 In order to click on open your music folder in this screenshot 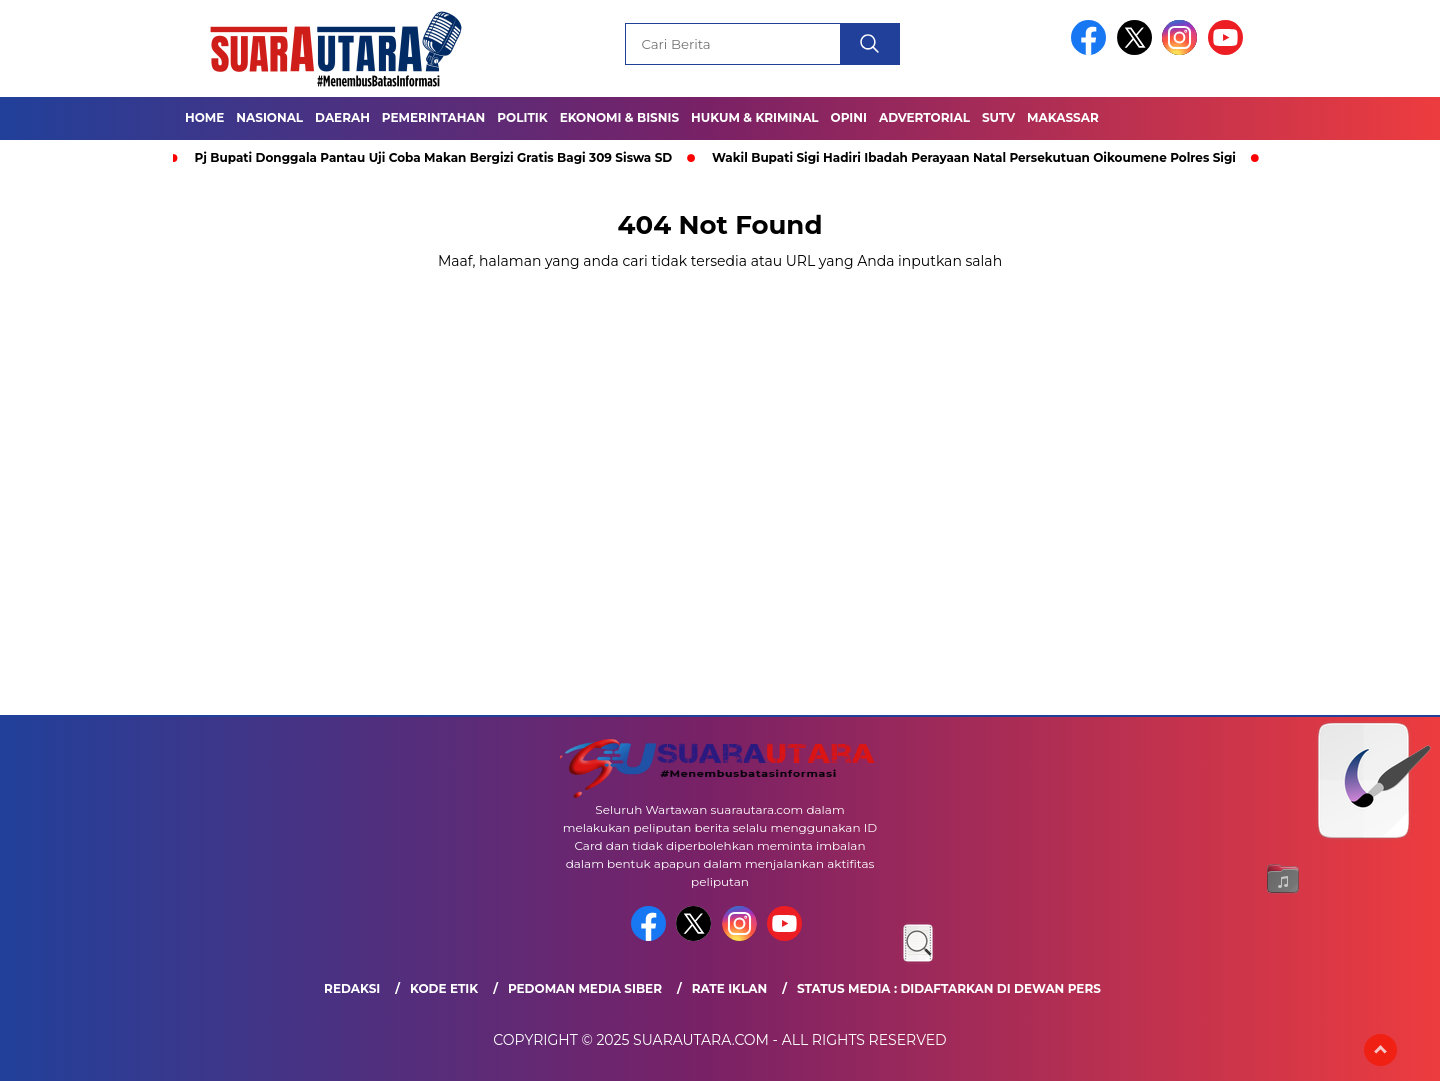, I will do `click(1283, 878)`.